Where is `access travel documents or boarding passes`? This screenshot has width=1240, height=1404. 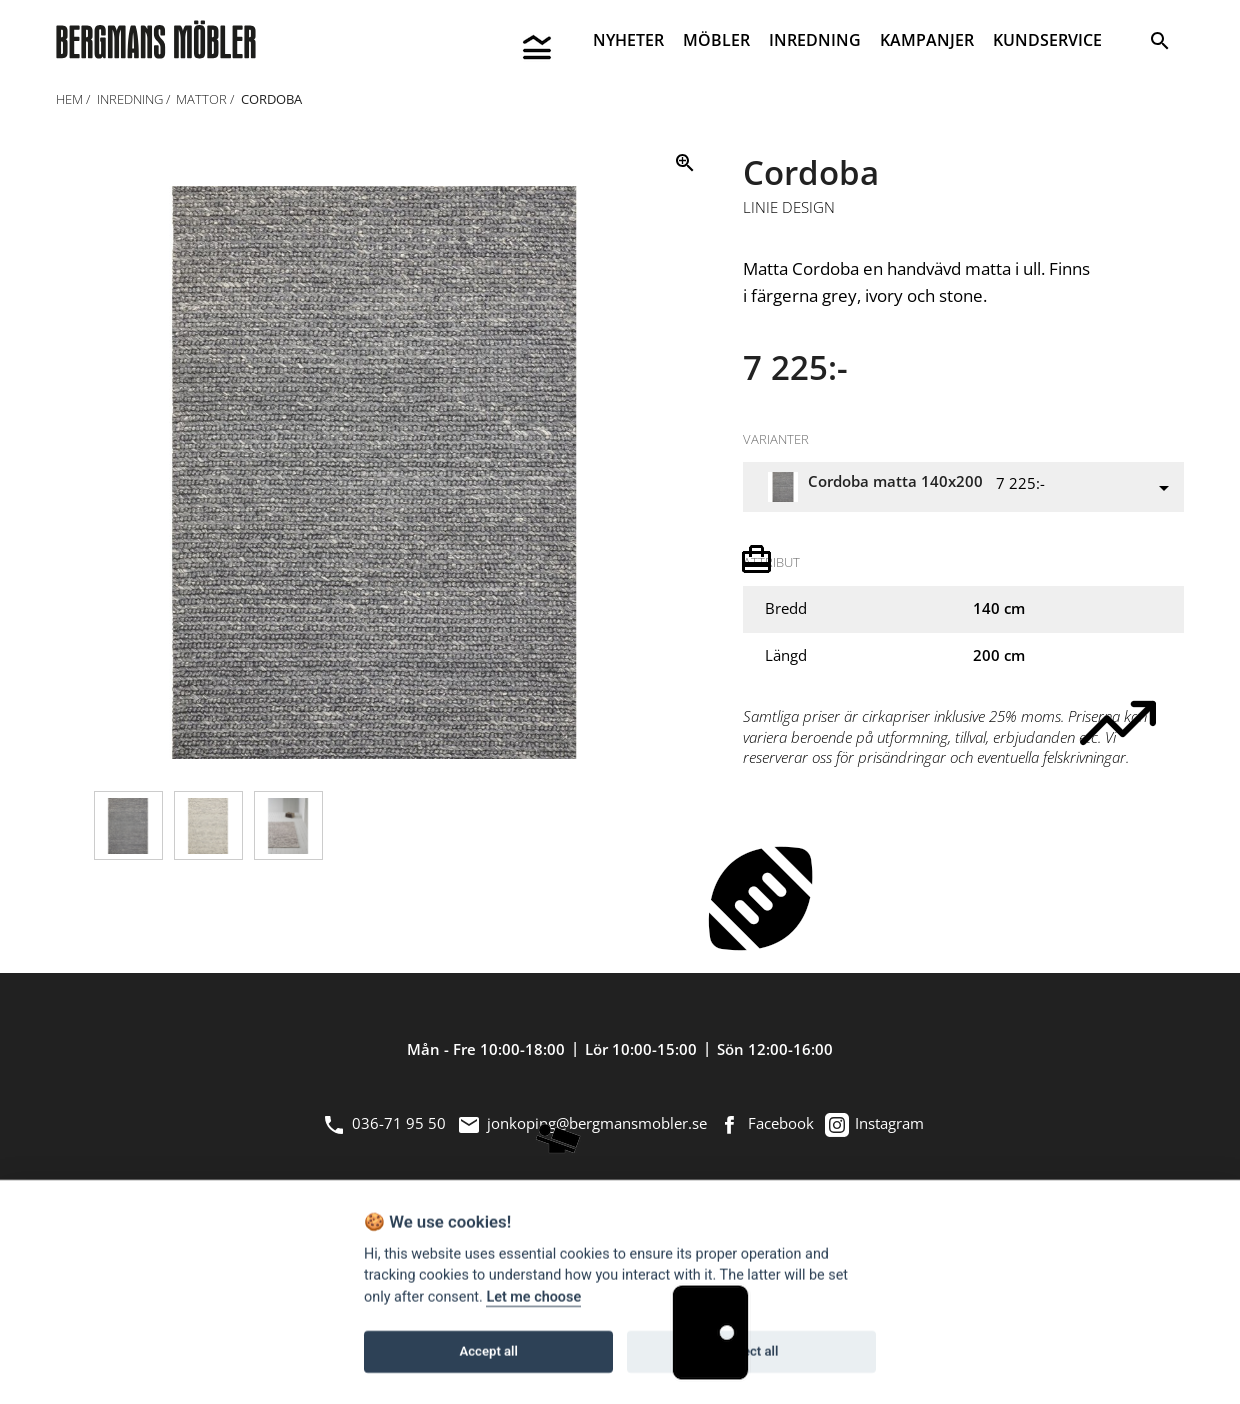 access travel documents or boarding passes is located at coordinates (756, 559).